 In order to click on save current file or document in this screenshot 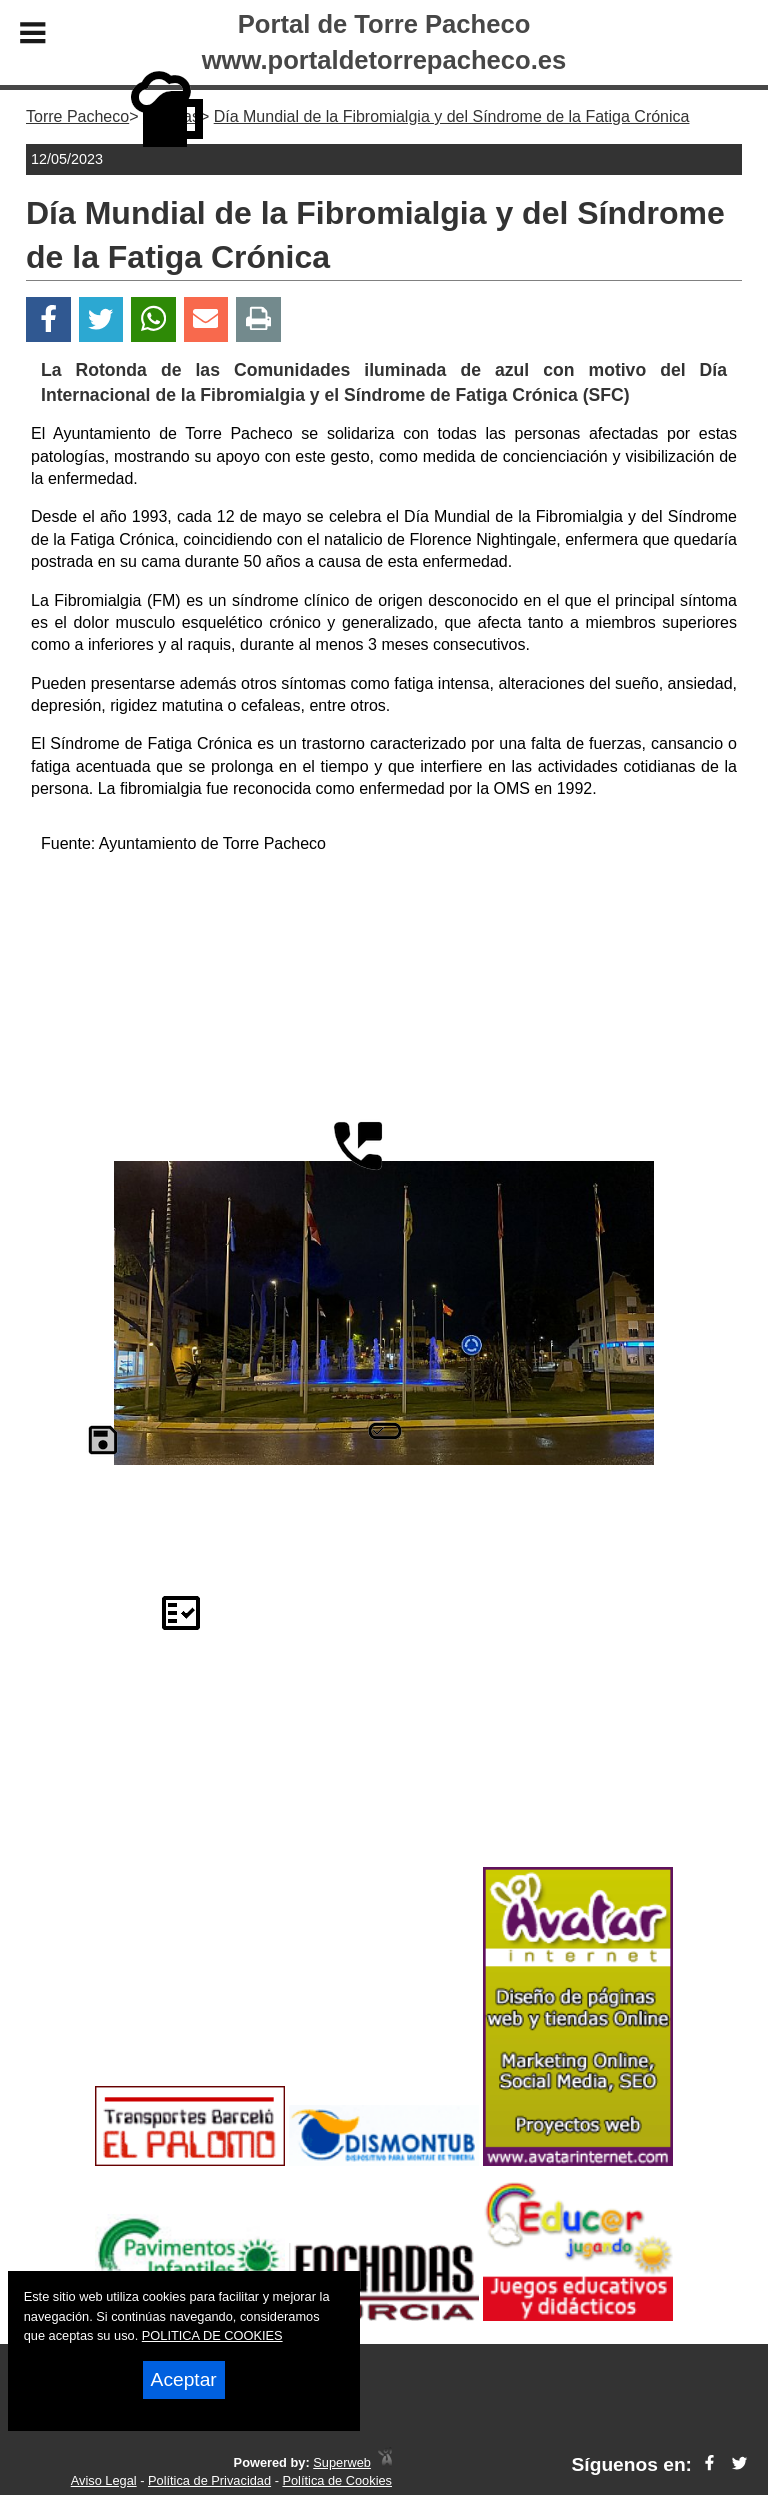, I will do `click(103, 1440)`.